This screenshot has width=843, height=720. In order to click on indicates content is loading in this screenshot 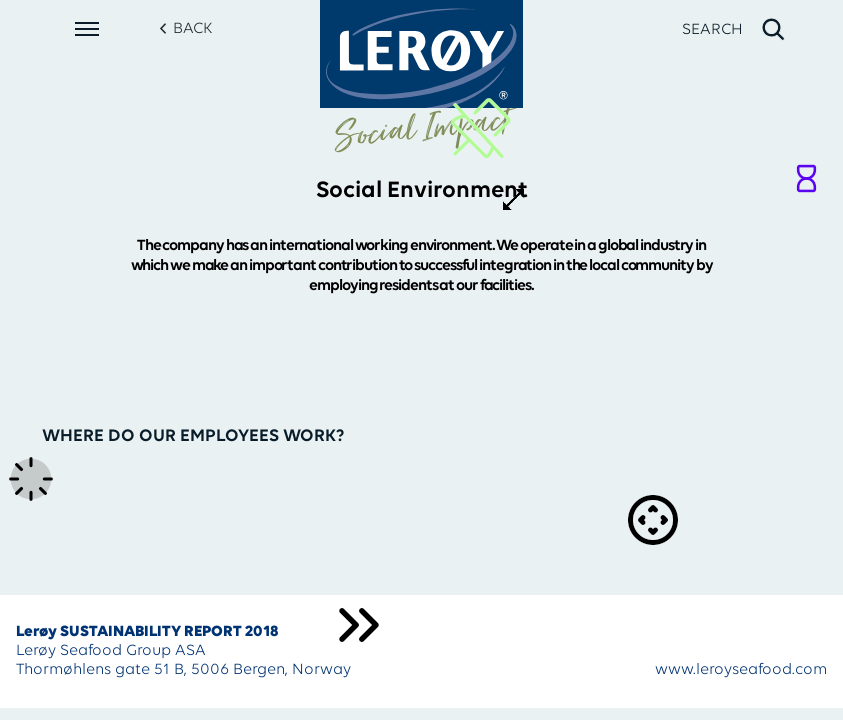, I will do `click(31, 479)`.